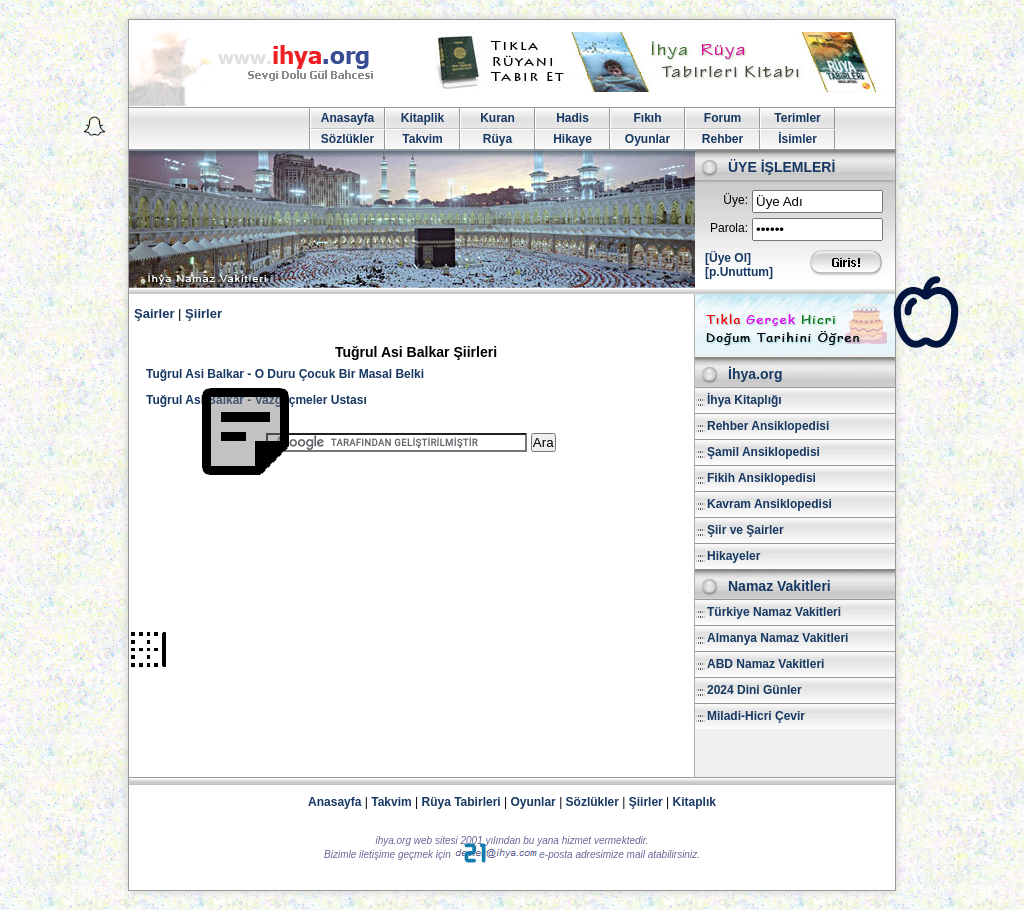 This screenshot has height=910, width=1024. I want to click on indicates 21 notifications or unread items, so click(476, 853).